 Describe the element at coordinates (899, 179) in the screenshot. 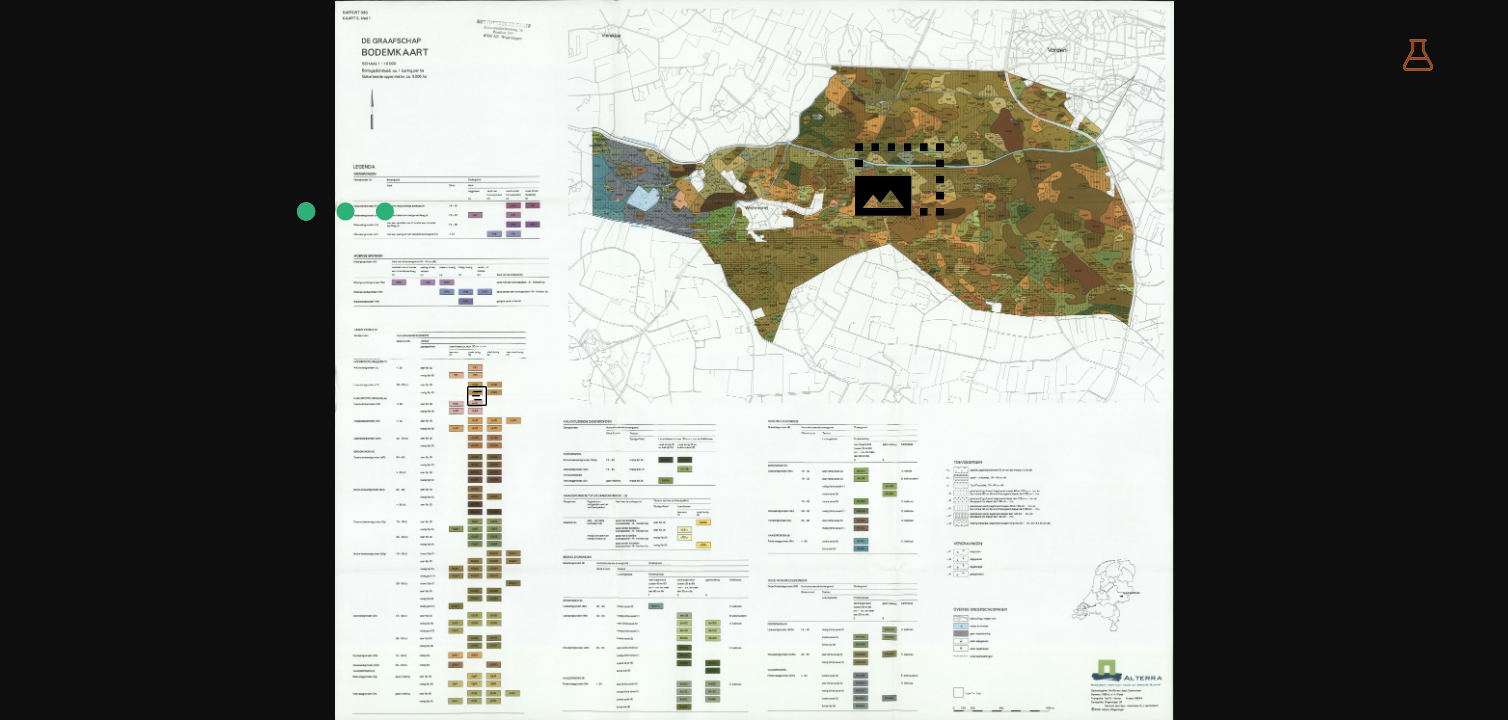

I see `resize image to large format` at that location.